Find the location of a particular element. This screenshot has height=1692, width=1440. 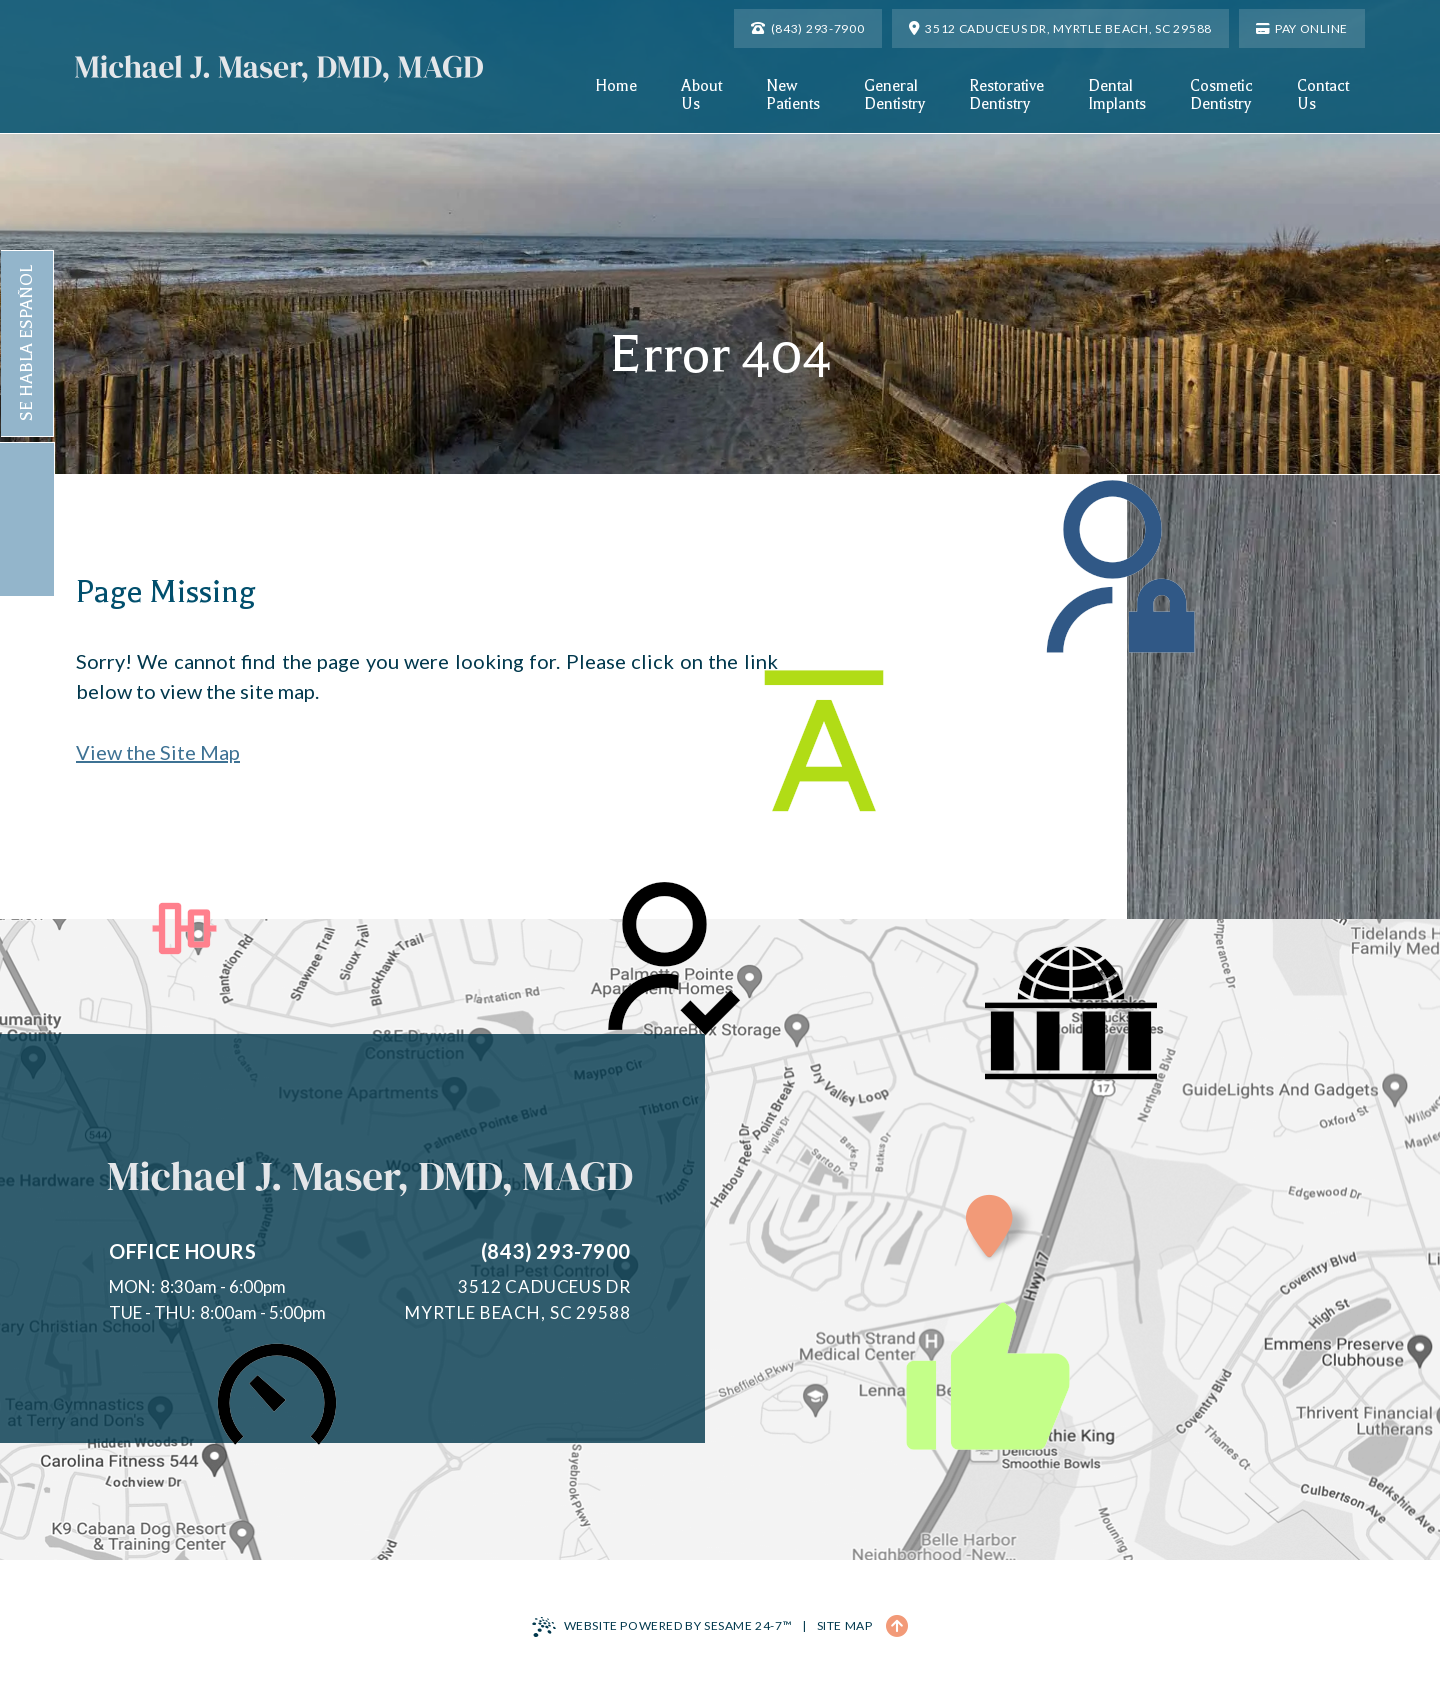

follow a user or add to your network is located at coordinates (664, 959).